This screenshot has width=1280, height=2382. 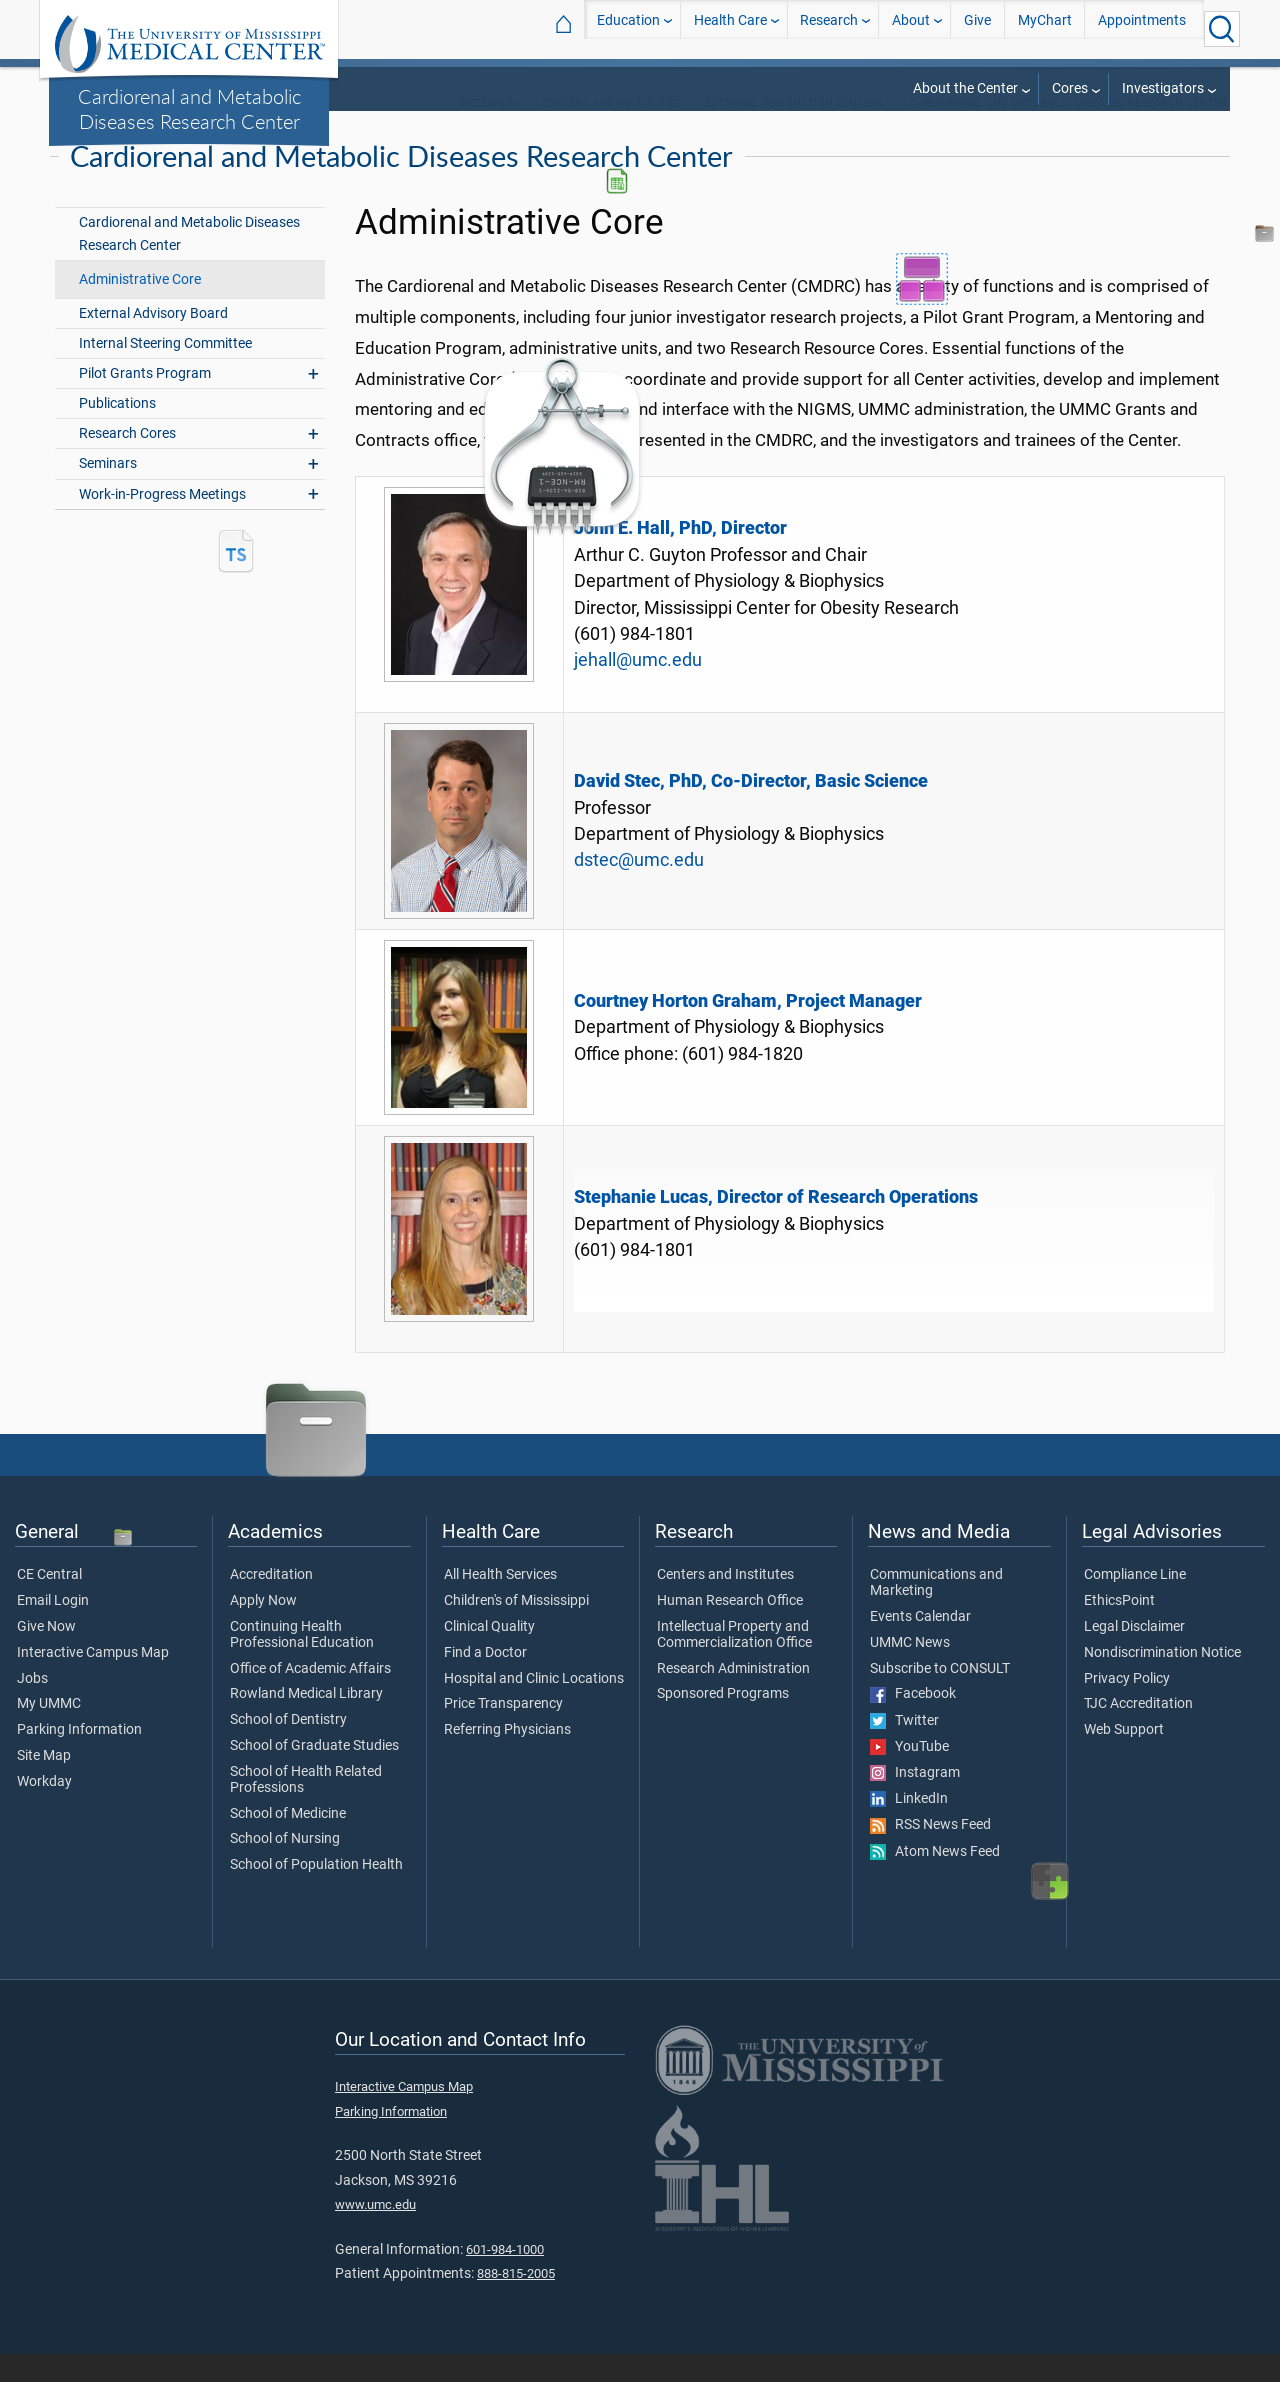 I want to click on select all items in the current view, so click(x=922, y=279).